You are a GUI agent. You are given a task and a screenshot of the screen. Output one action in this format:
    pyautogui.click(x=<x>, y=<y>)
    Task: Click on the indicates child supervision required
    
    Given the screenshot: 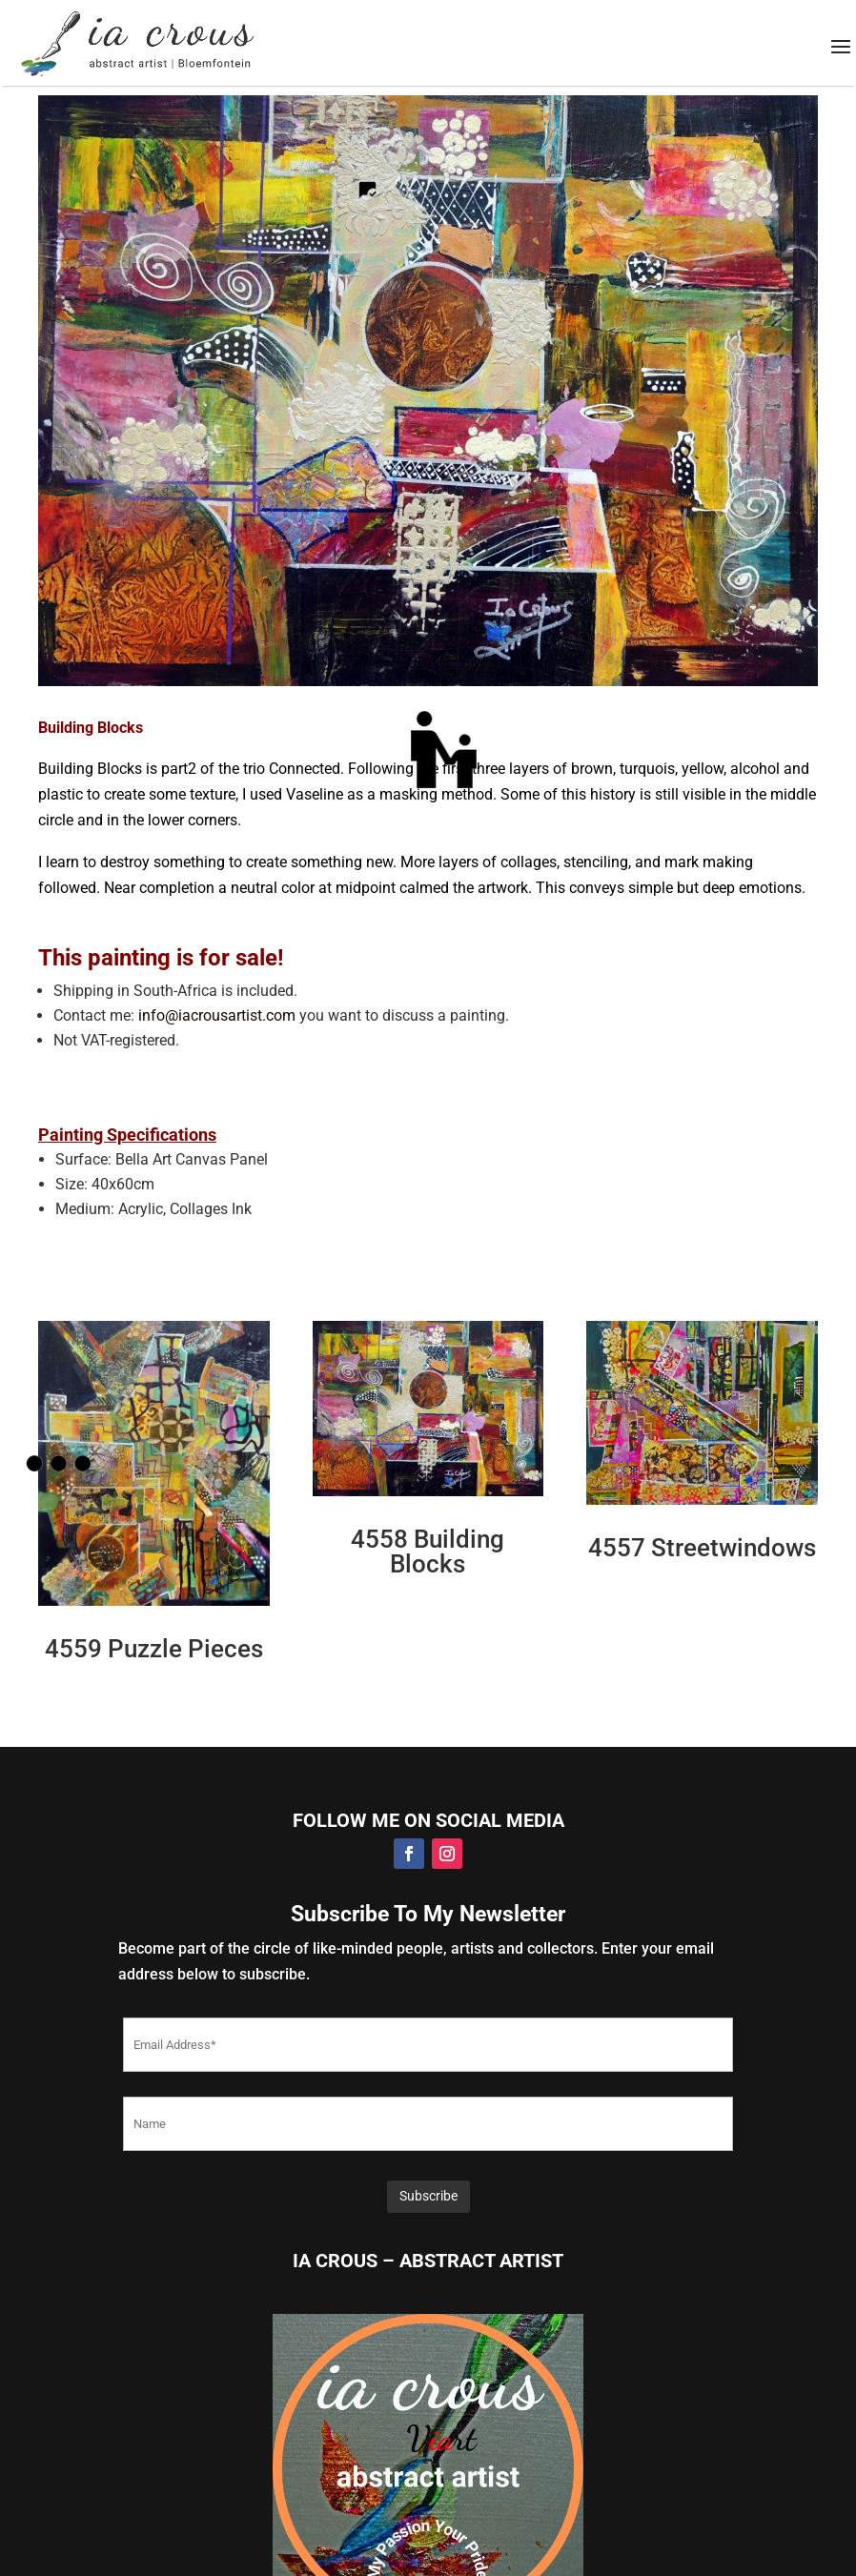 What is the action you would take?
    pyautogui.click(x=445, y=749)
    